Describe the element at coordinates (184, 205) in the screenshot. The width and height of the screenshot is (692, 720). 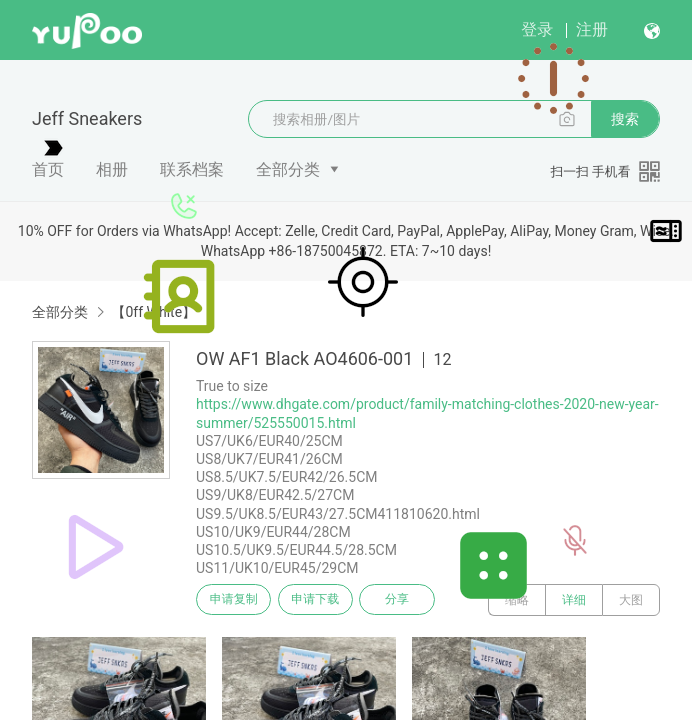
I see `end or decline a phone call` at that location.